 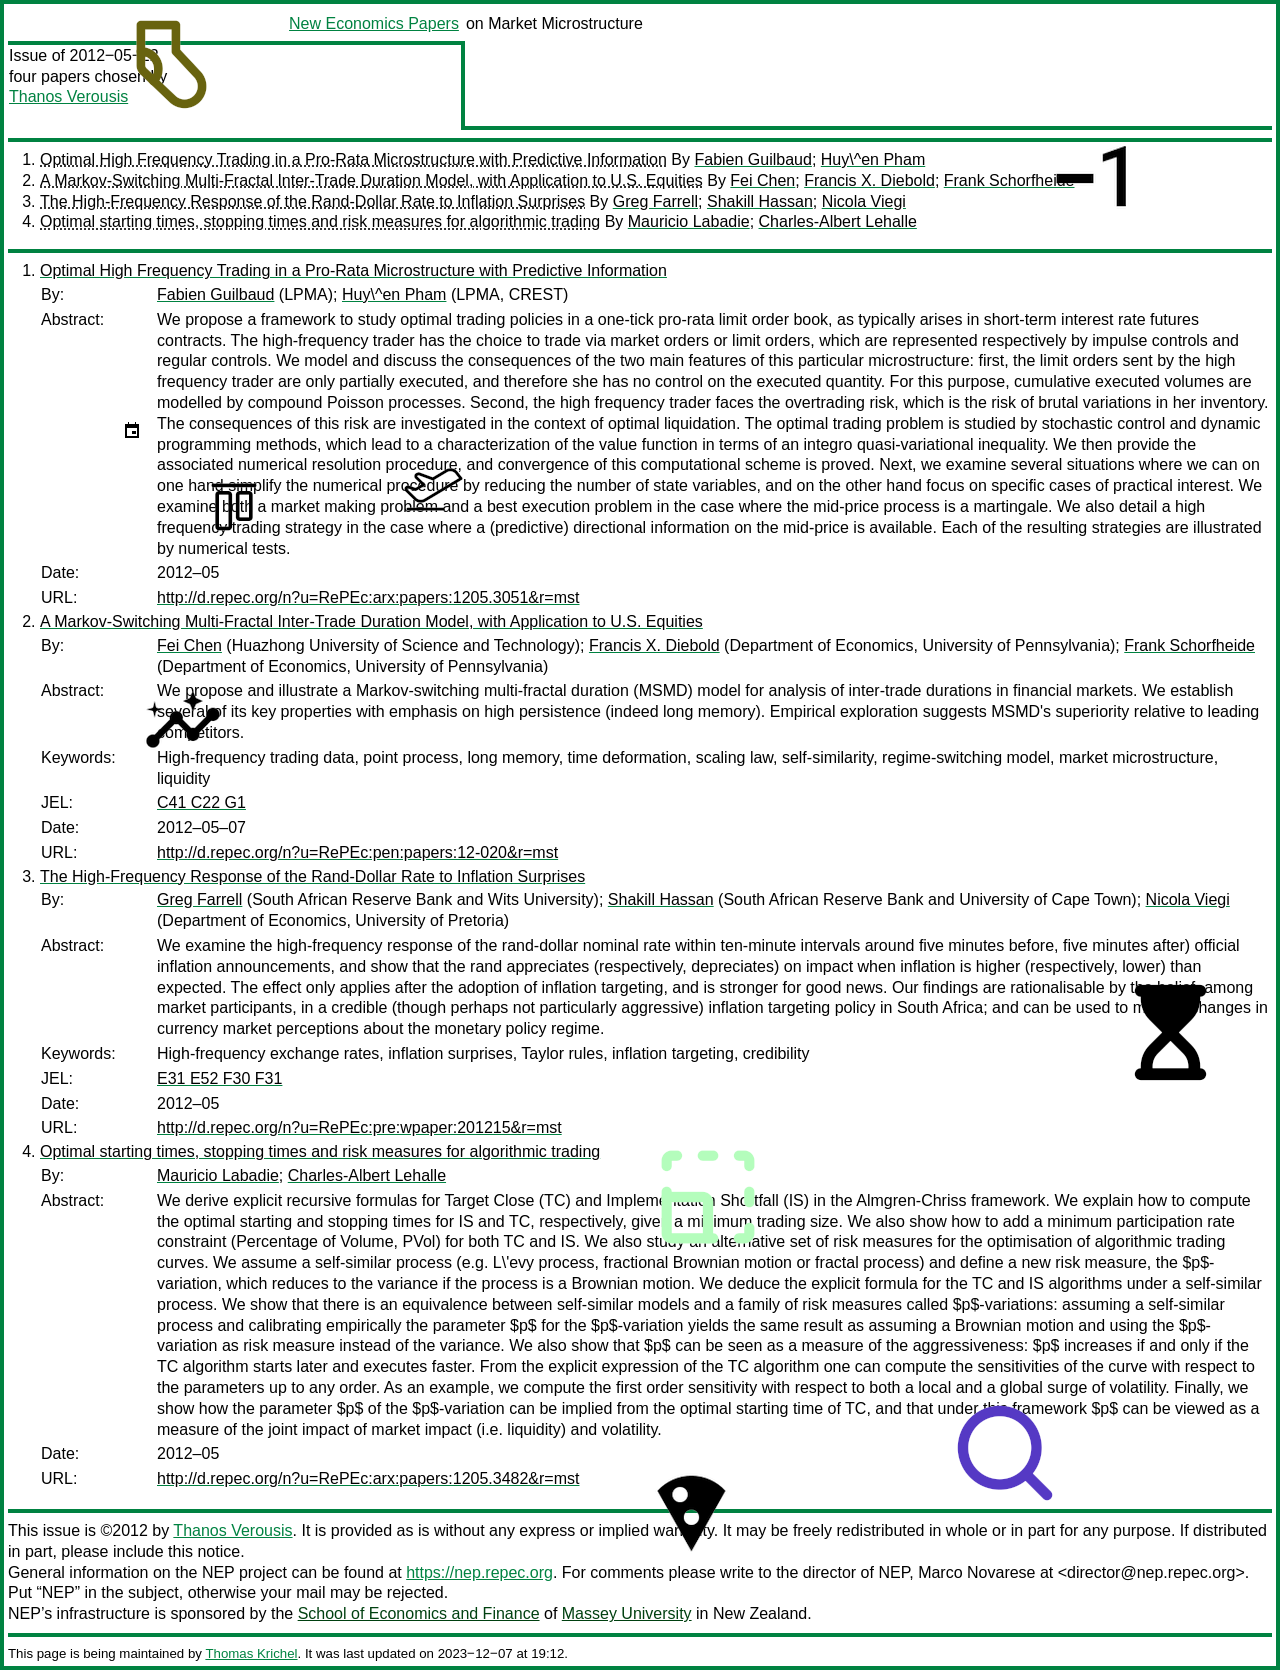 I want to click on decrease exposure by one stop in photo editing, so click(x=1093, y=178).